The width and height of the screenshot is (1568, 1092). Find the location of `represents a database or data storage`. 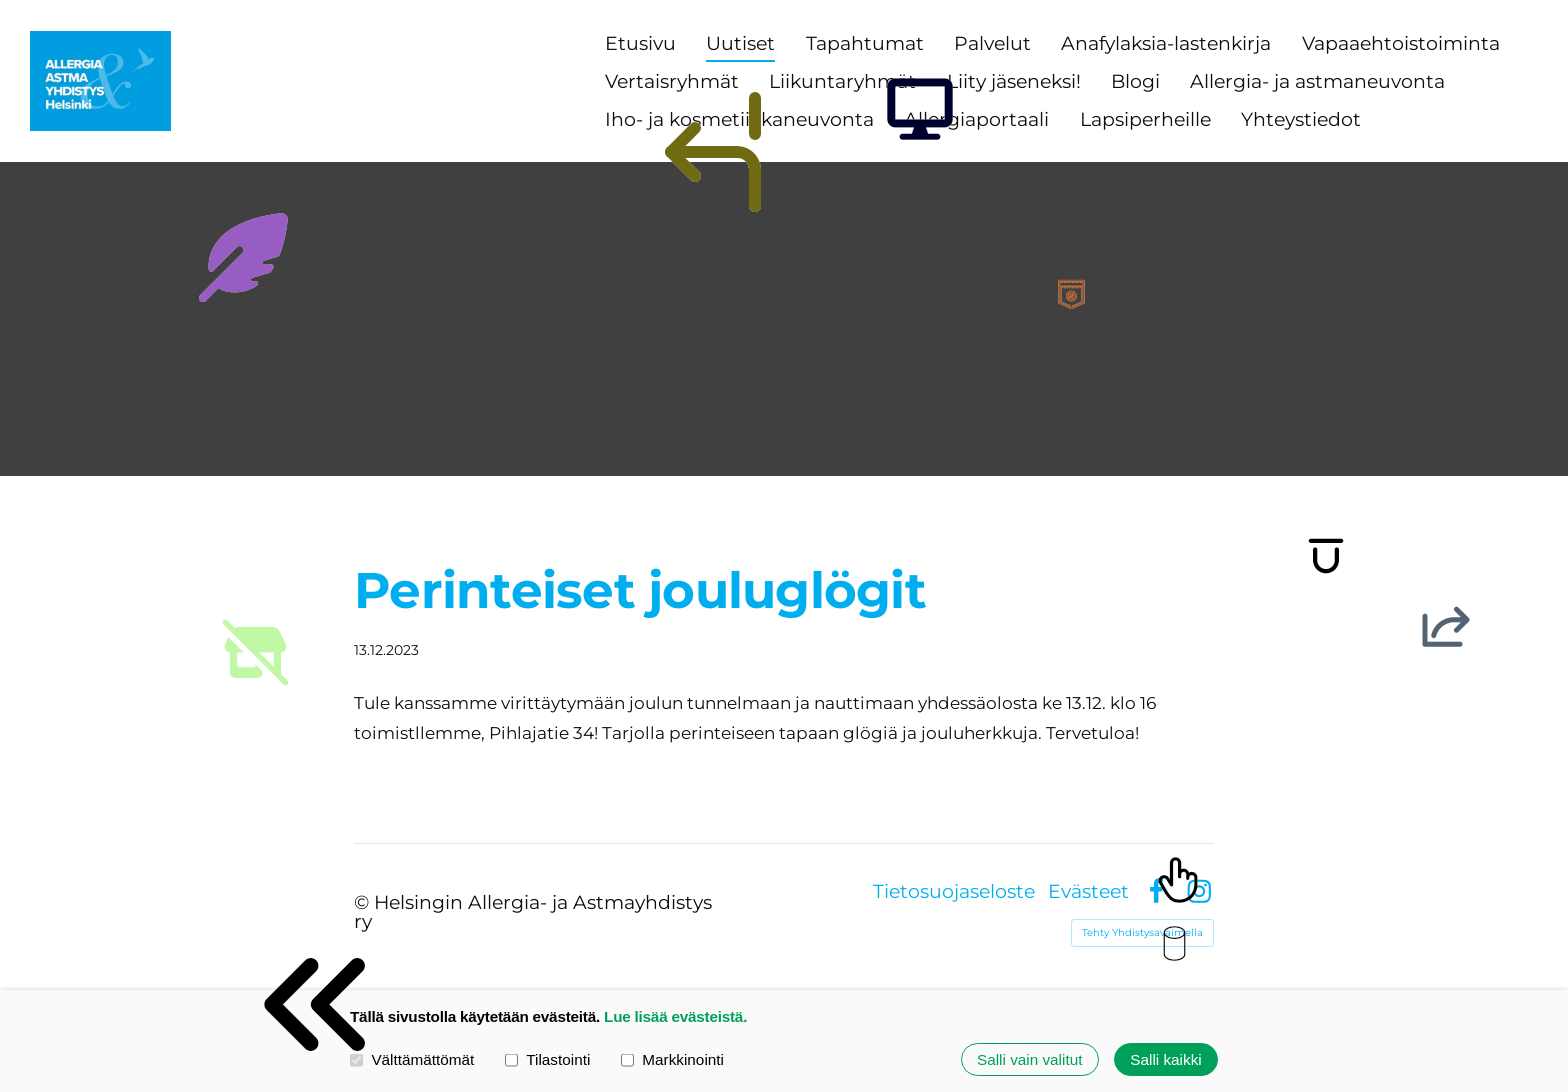

represents a database or data storage is located at coordinates (1174, 943).